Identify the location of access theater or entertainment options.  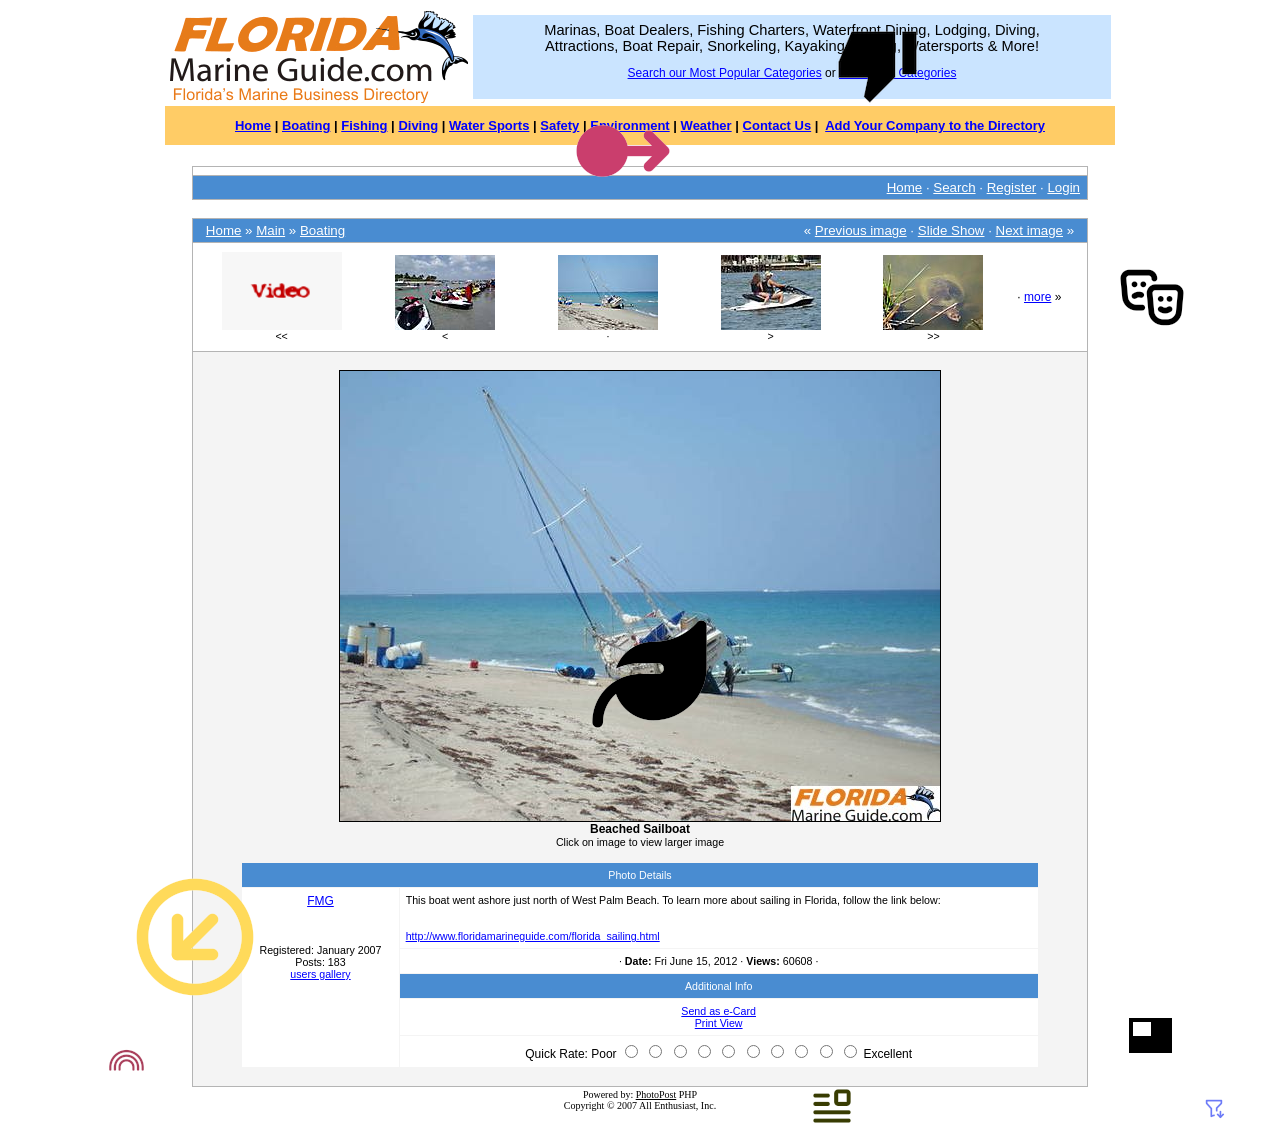
(1152, 296).